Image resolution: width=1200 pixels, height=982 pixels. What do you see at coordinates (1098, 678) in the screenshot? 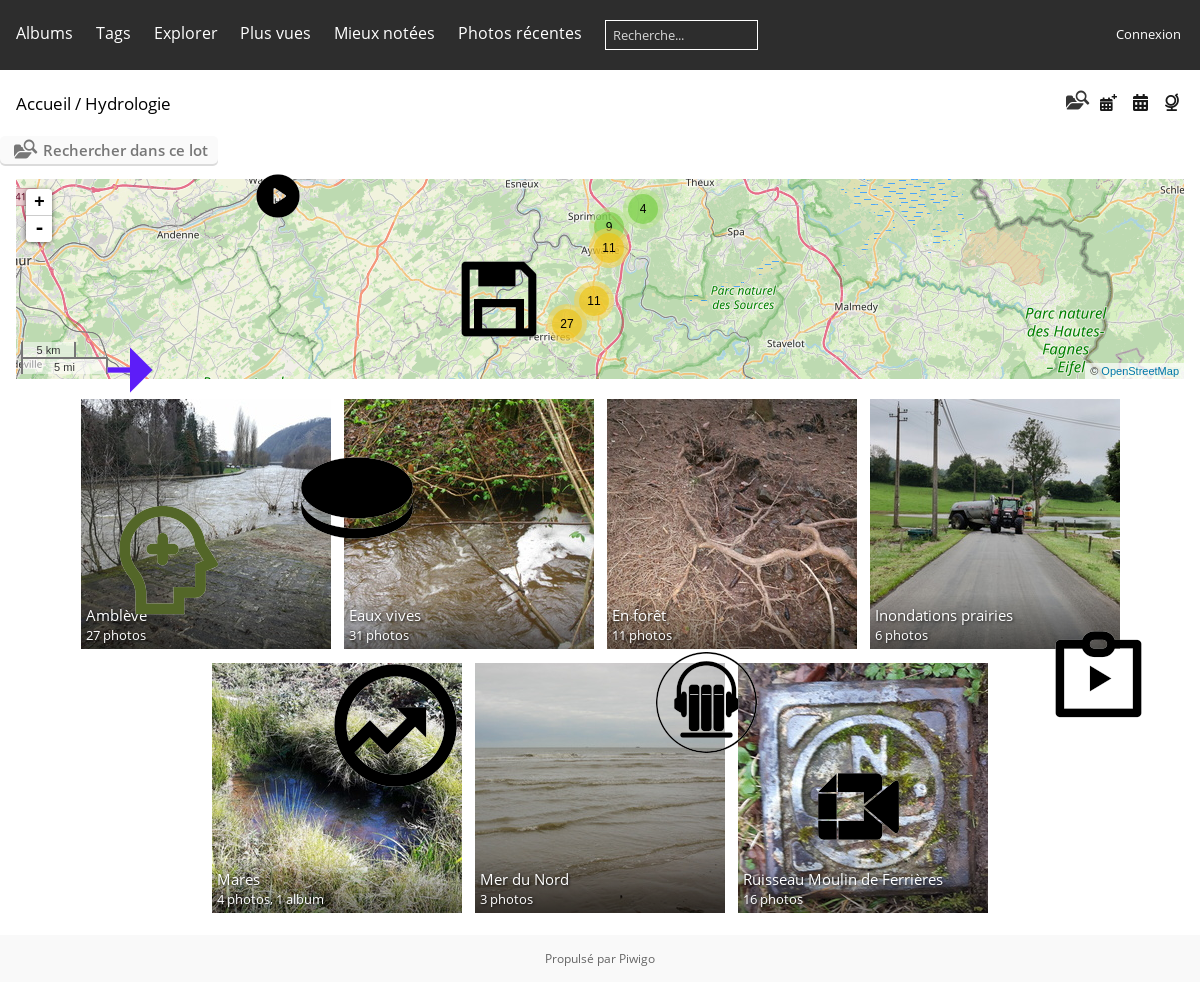
I see `start a presentation slideshow` at bounding box center [1098, 678].